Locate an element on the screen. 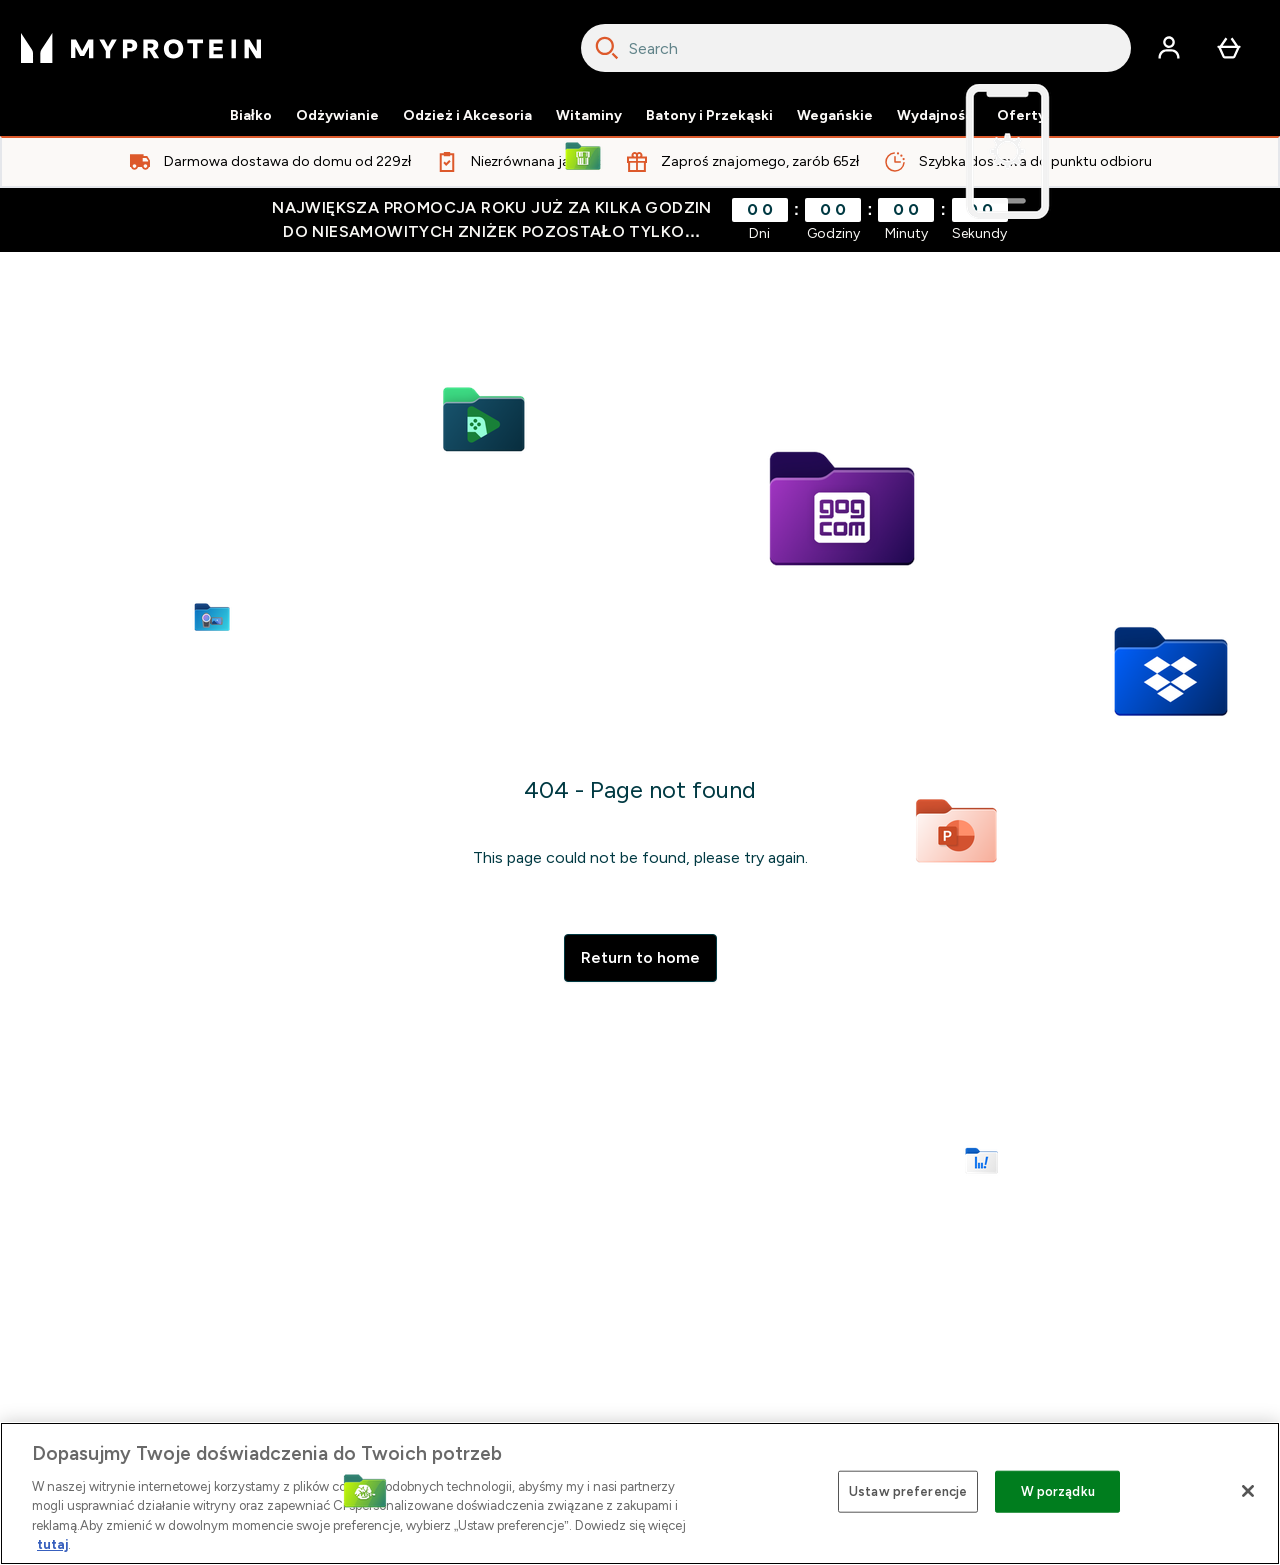 The width and height of the screenshot is (1280, 1565). open 4k downloader files folder is located at coordinates (981, 1161).